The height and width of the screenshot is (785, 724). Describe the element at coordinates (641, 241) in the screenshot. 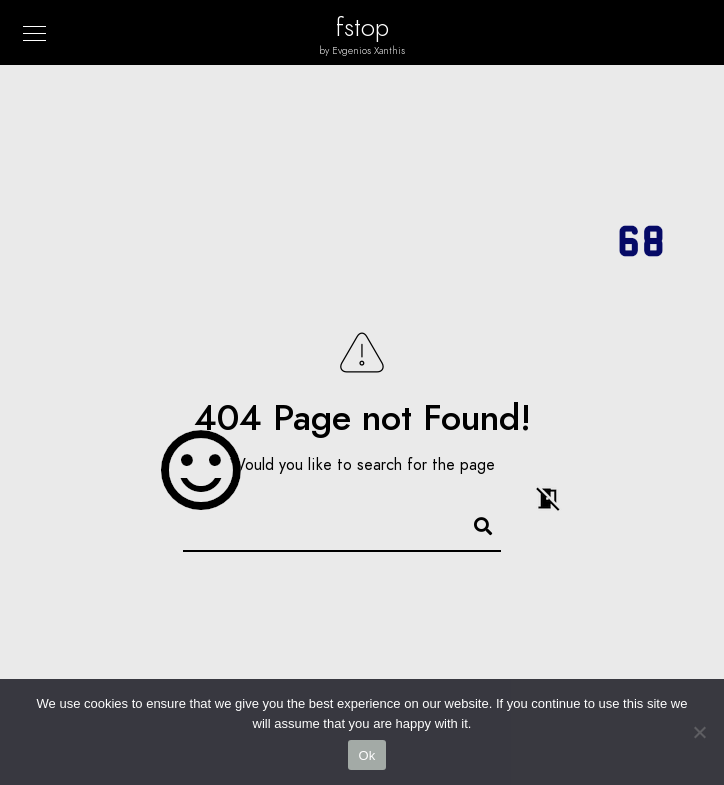

I see `displays the number 68 as a label or count indicator` at that location.